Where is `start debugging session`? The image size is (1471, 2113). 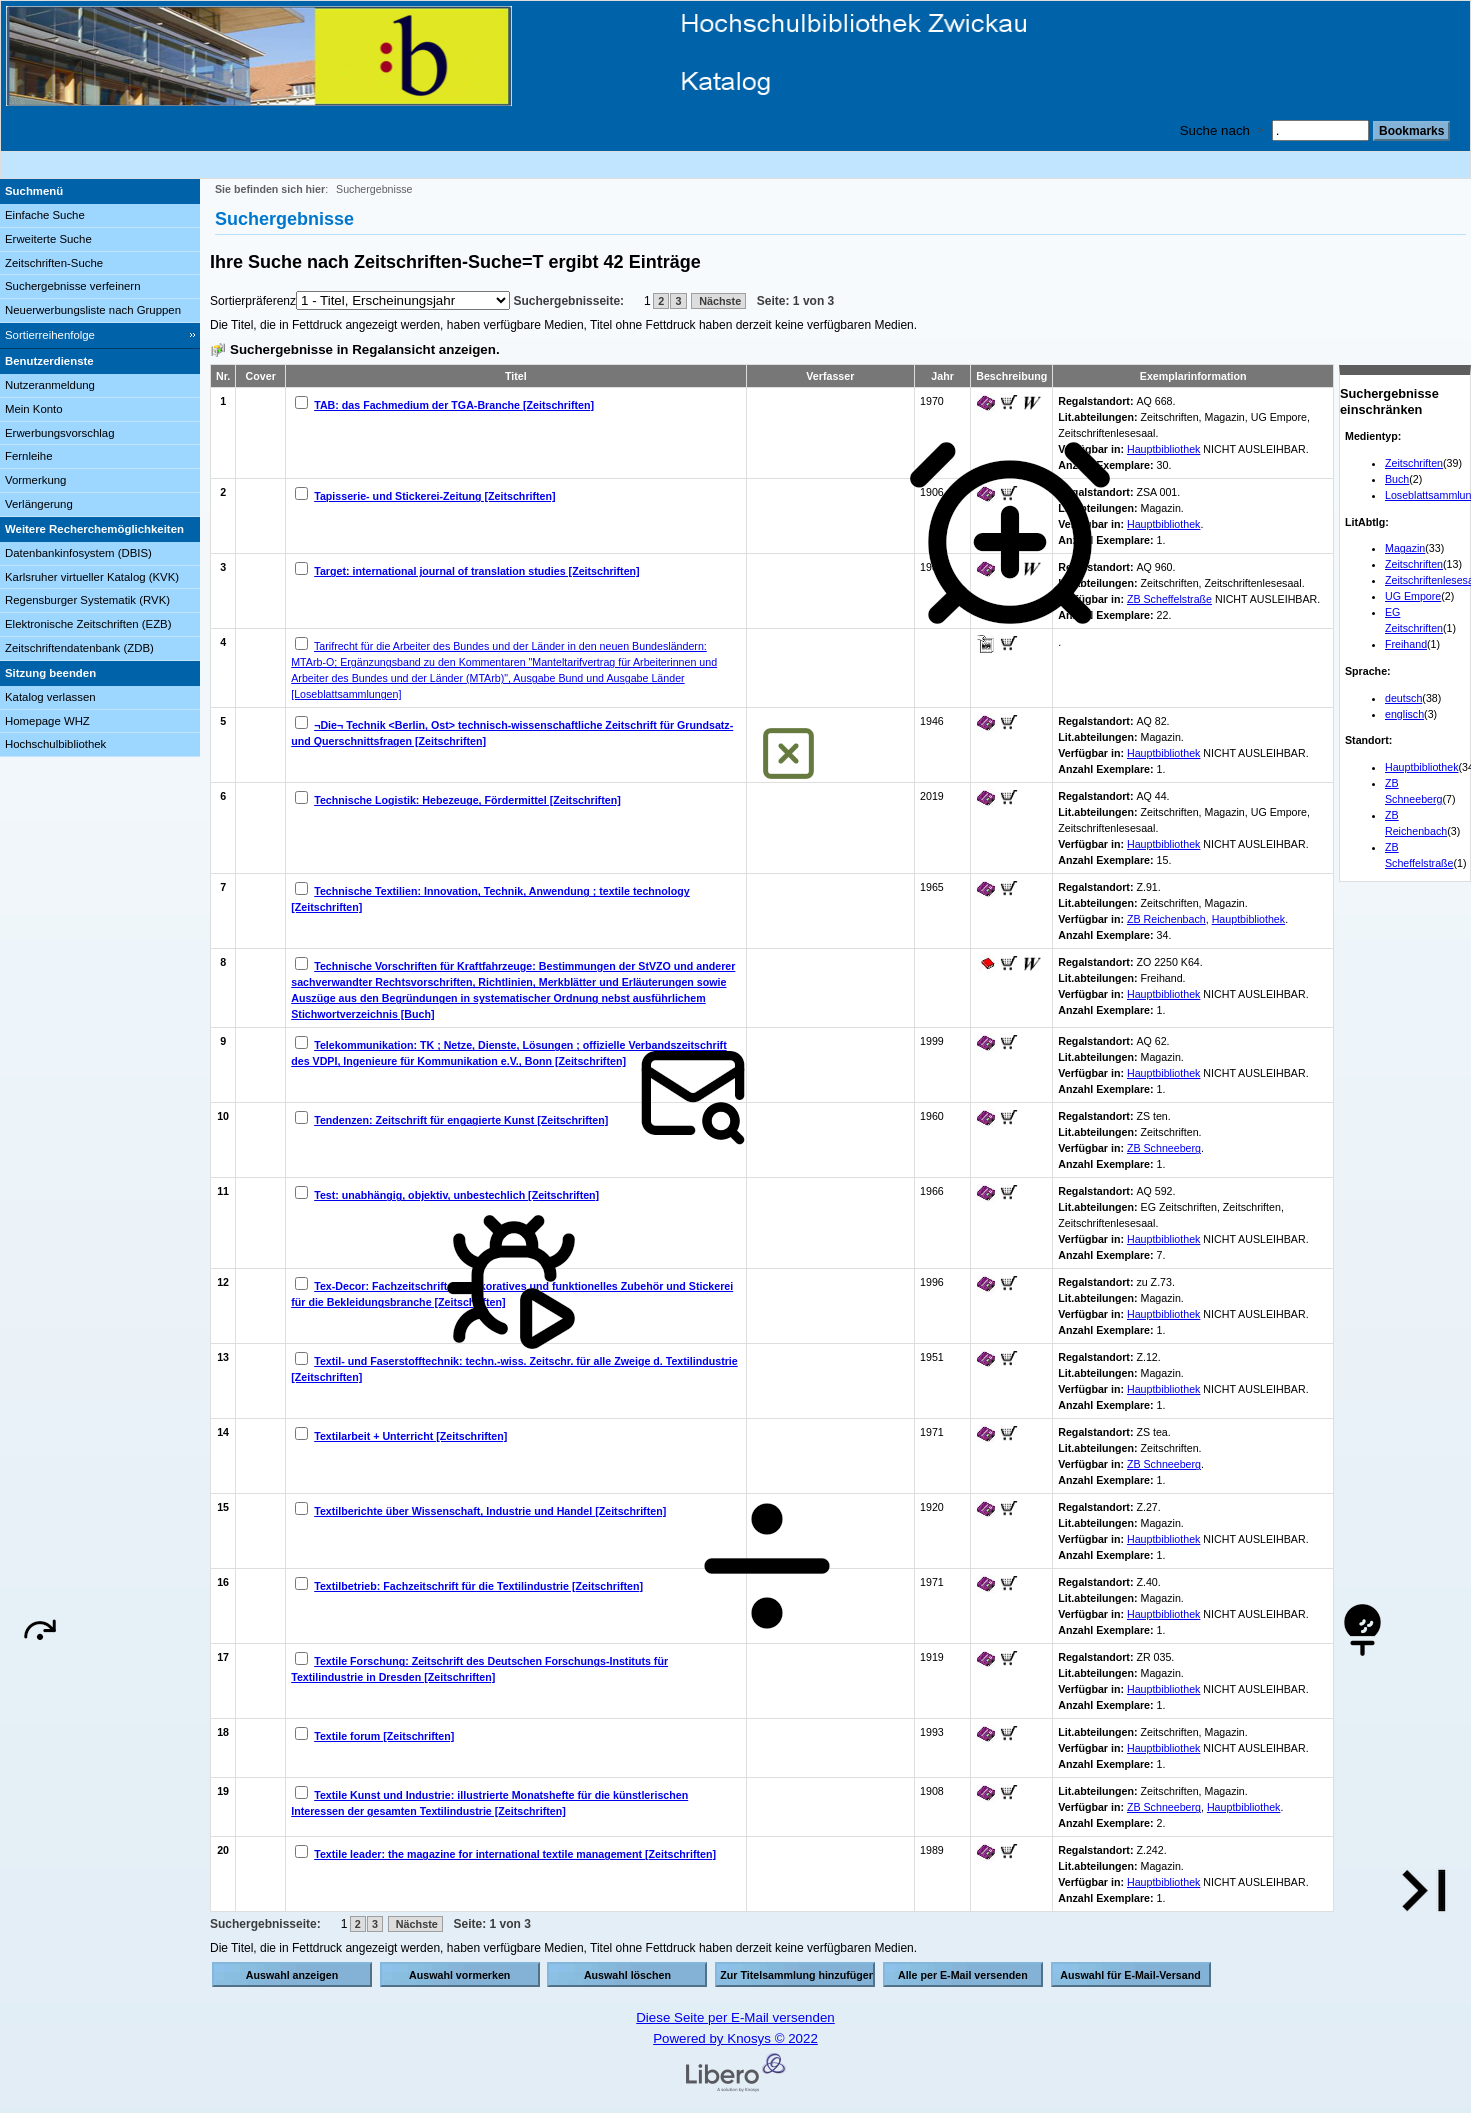 start debugging session is located at coordinates (514, 1282).